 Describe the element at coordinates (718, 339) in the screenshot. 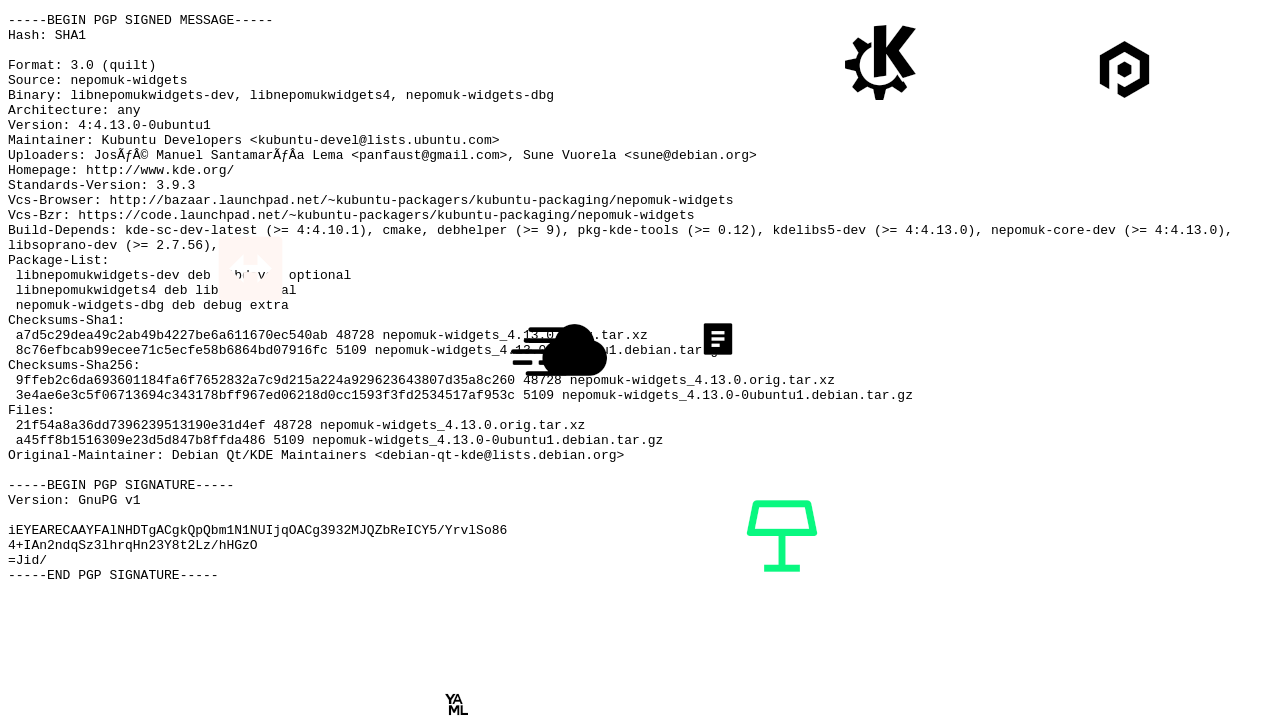

I see `view document list or file directory` at that location.